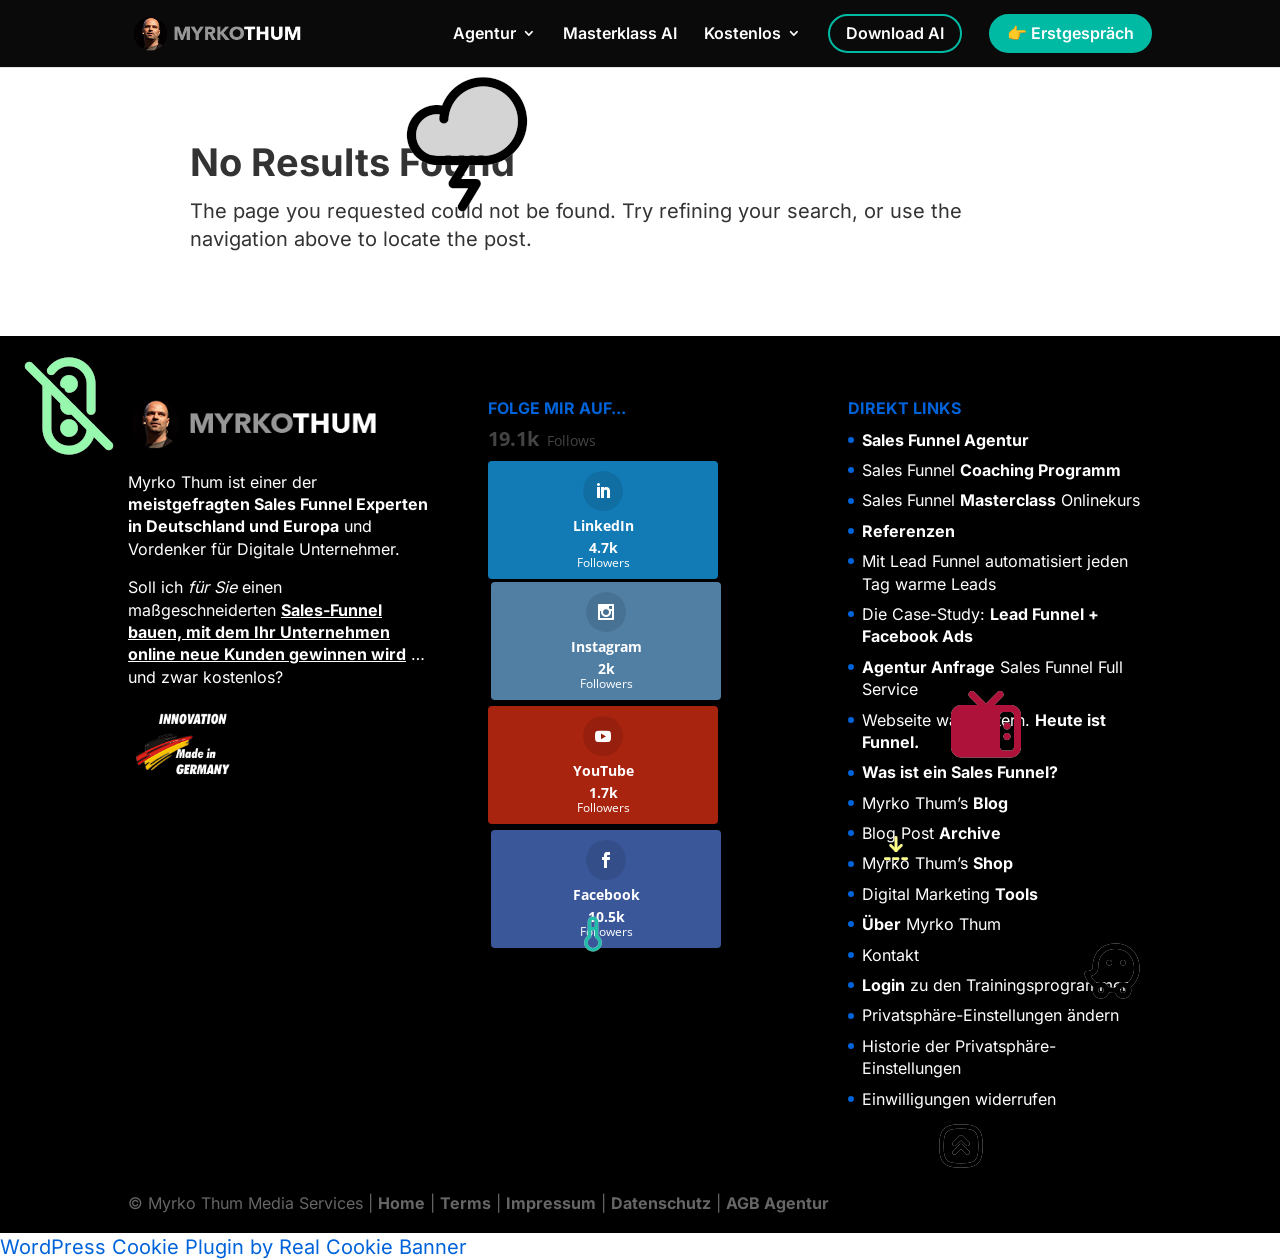  What do you see at coordinates (961, 1146) in the screenshot?
I see `scroll to top of page` at bounding box center [961, 1146].